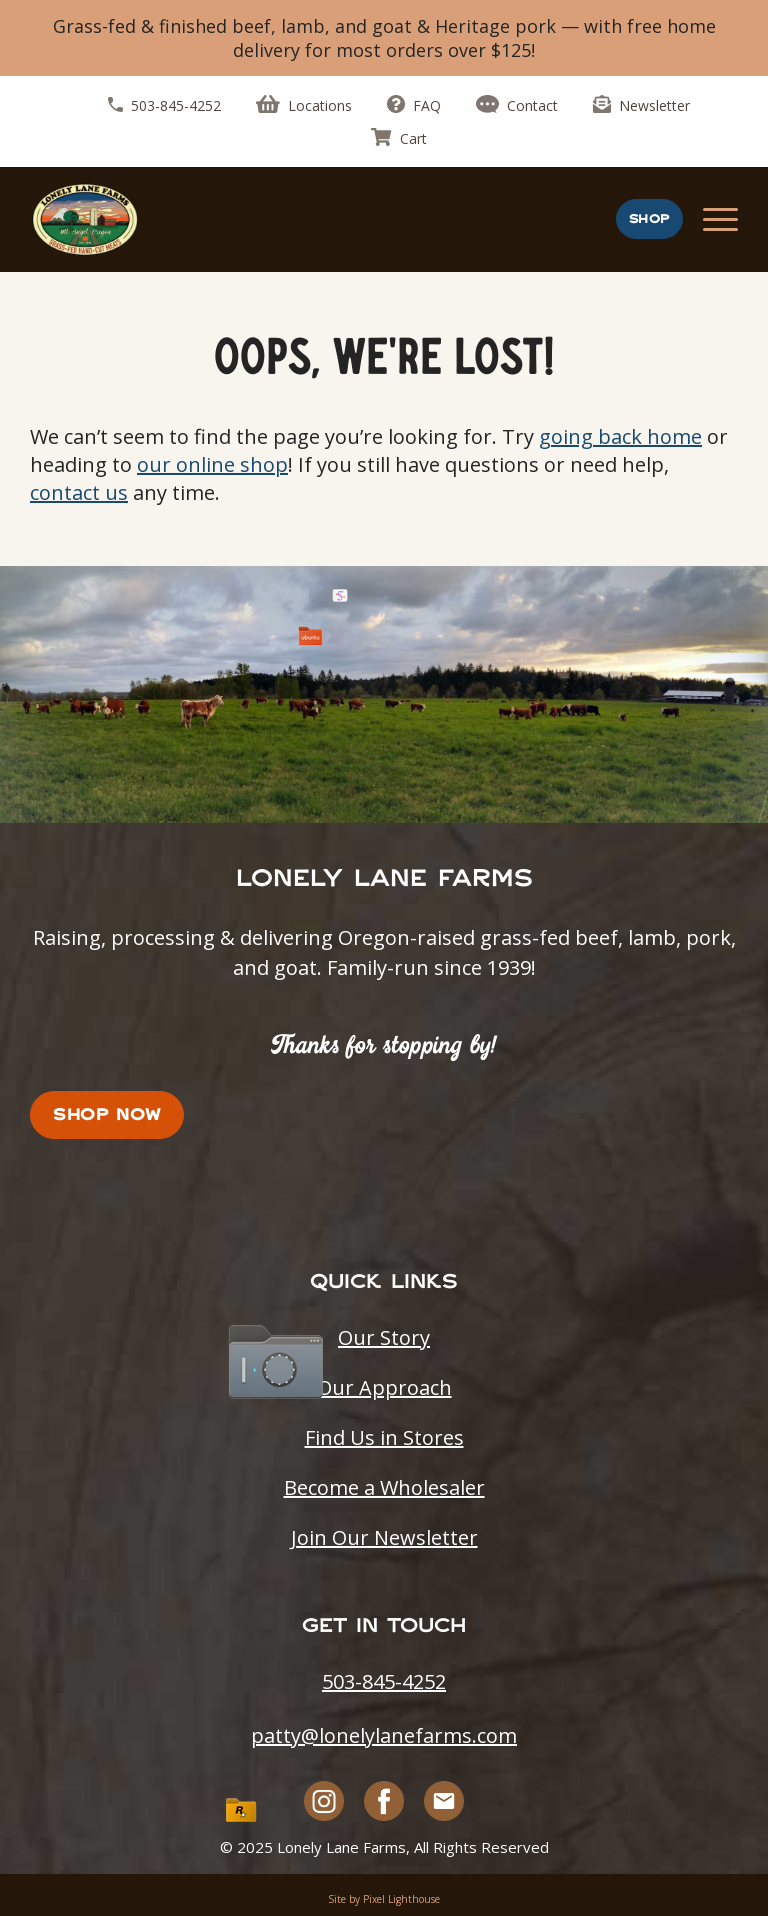 This screenshot has height=1916, width=768. I want to click on access secured or locked files, so click(275, 1364).